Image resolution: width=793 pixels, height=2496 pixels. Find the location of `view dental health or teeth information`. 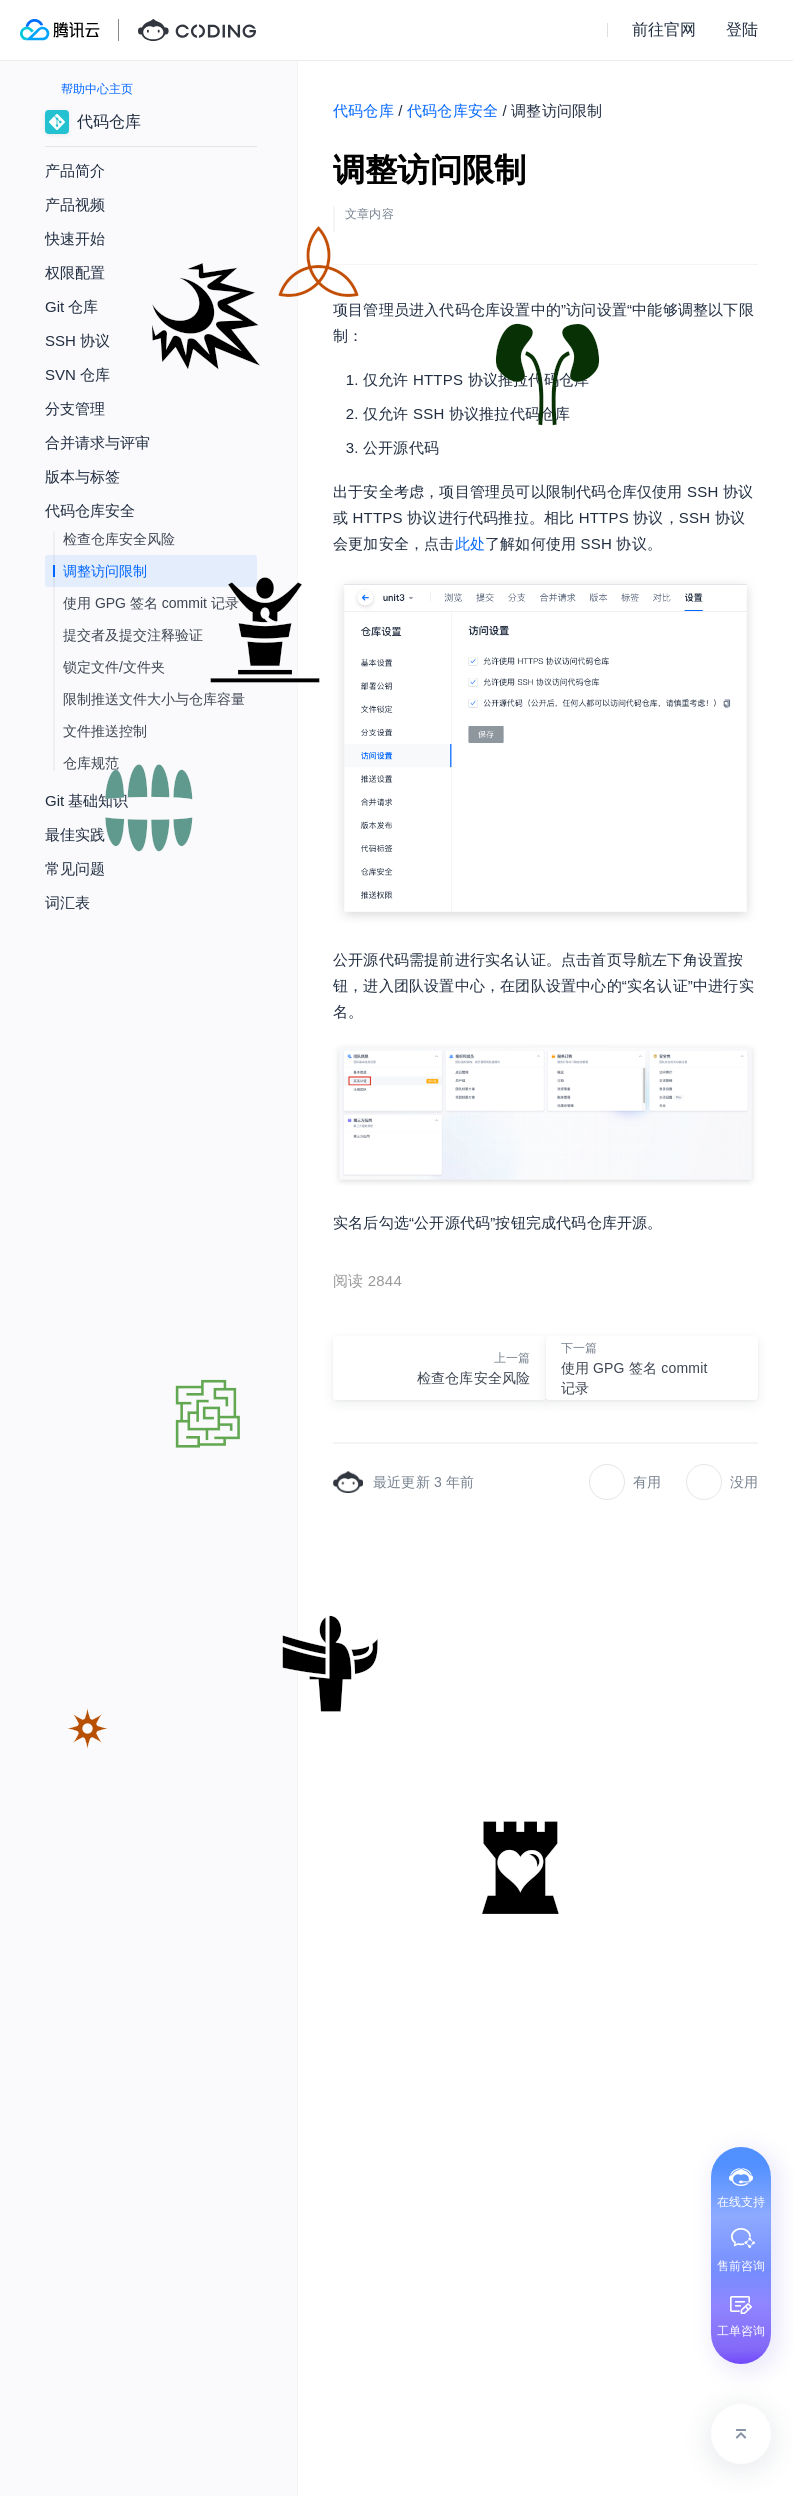

view dental health or teeth information is located at coordinates (148, 807).